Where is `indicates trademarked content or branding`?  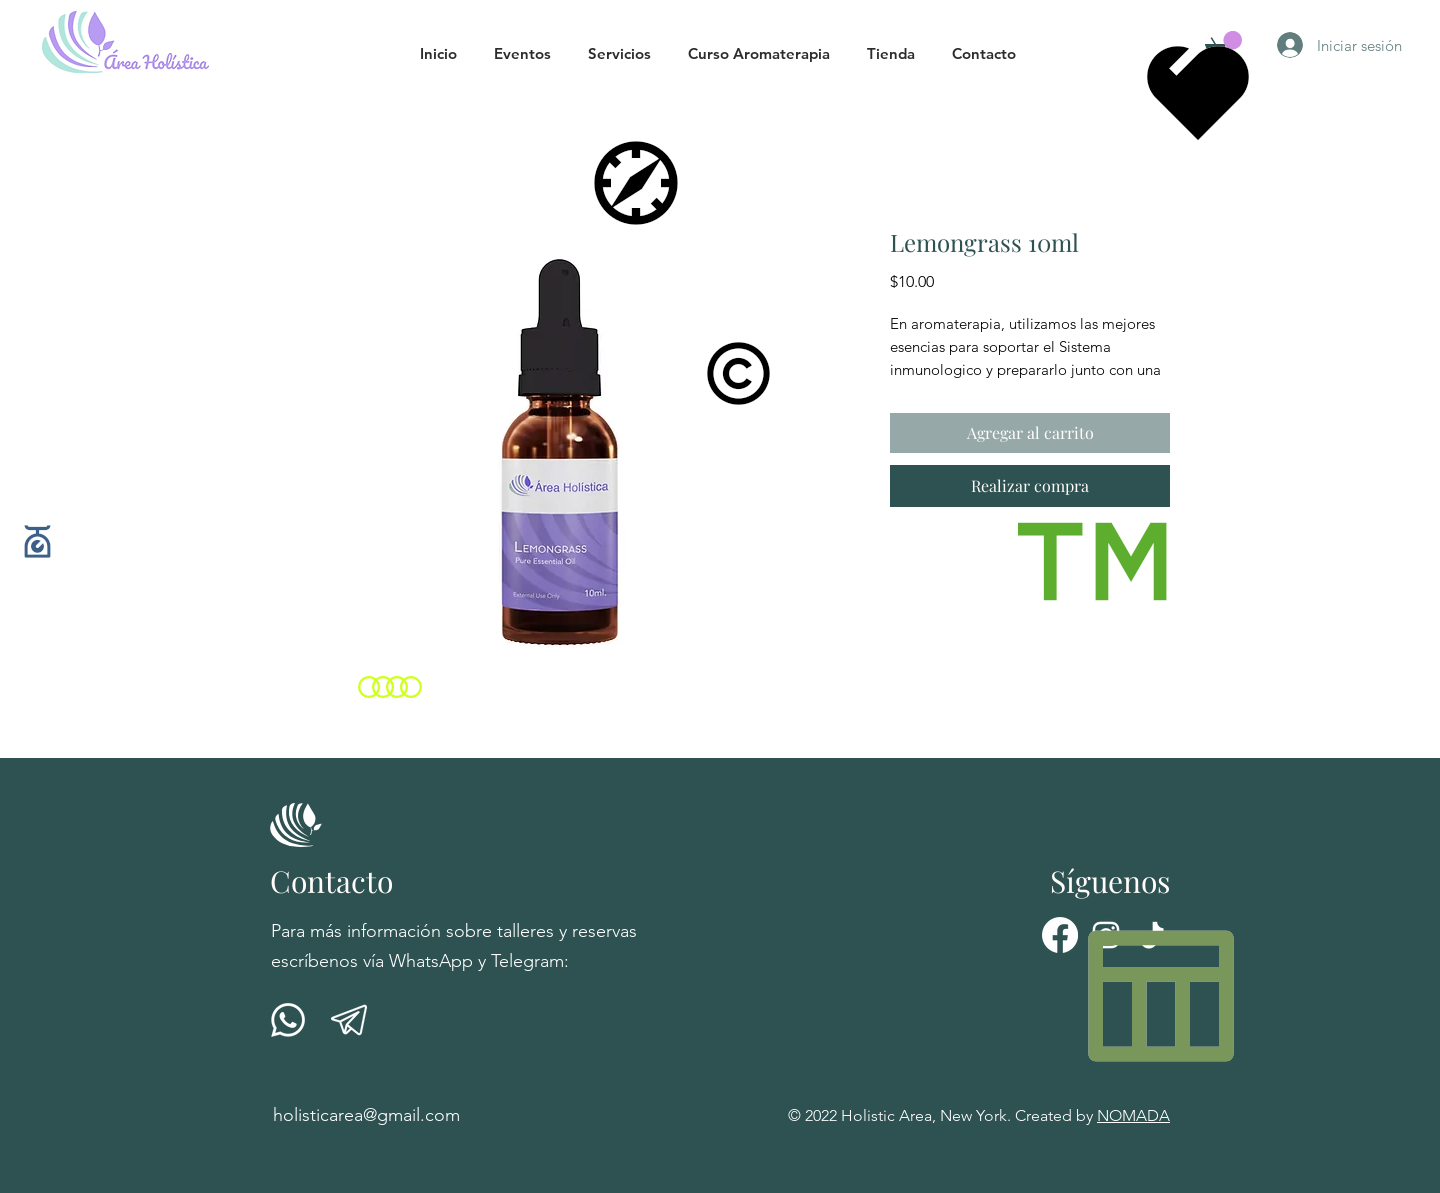
indicates trademarked content or branding is located at coordinates (1095, 561).